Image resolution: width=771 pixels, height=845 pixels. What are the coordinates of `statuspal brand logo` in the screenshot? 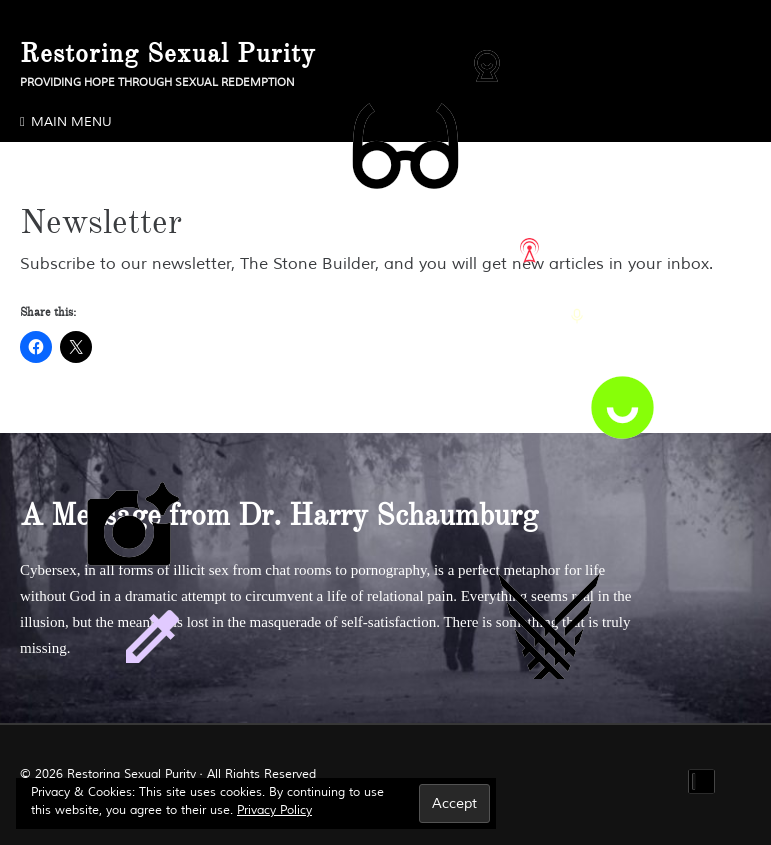 It's located at (529, 250).